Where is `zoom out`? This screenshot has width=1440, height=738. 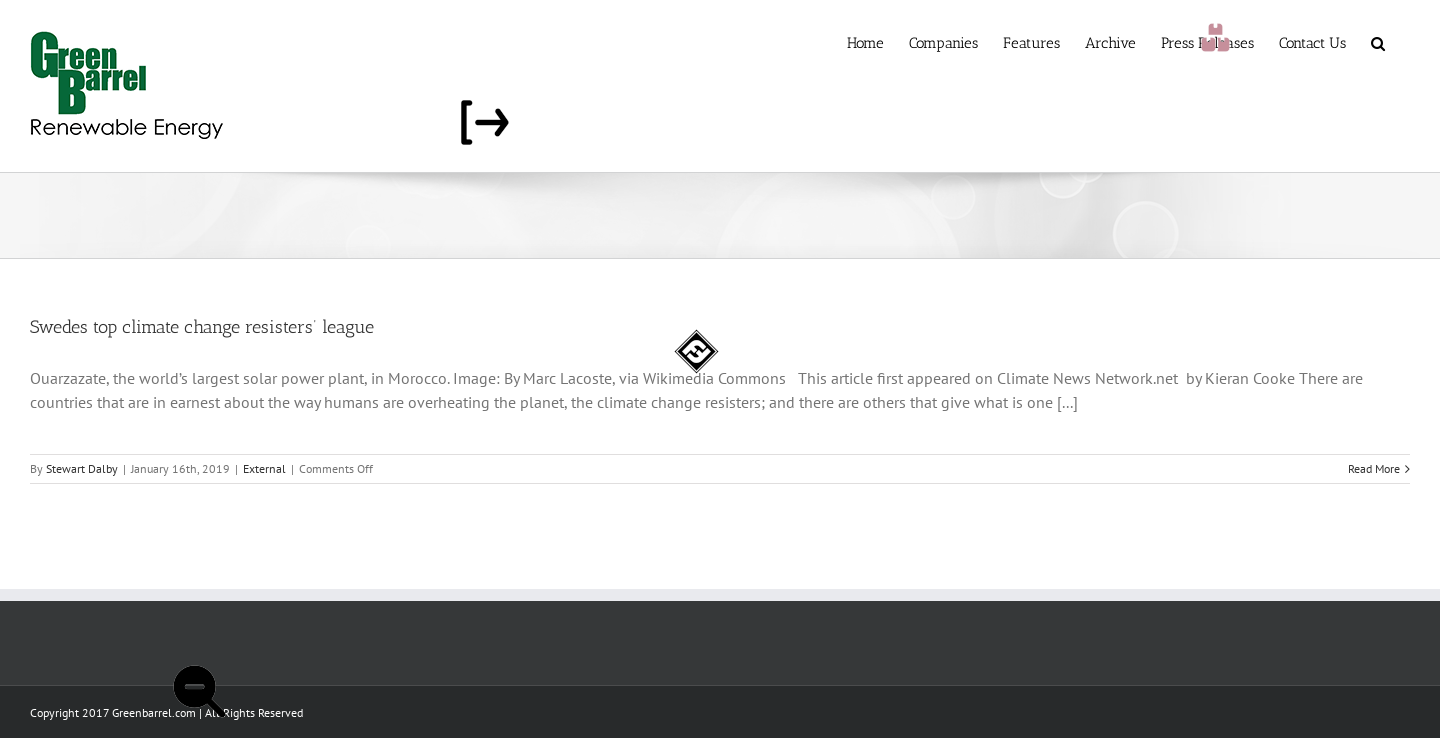
zoom out is located at coordinates (199, 691).